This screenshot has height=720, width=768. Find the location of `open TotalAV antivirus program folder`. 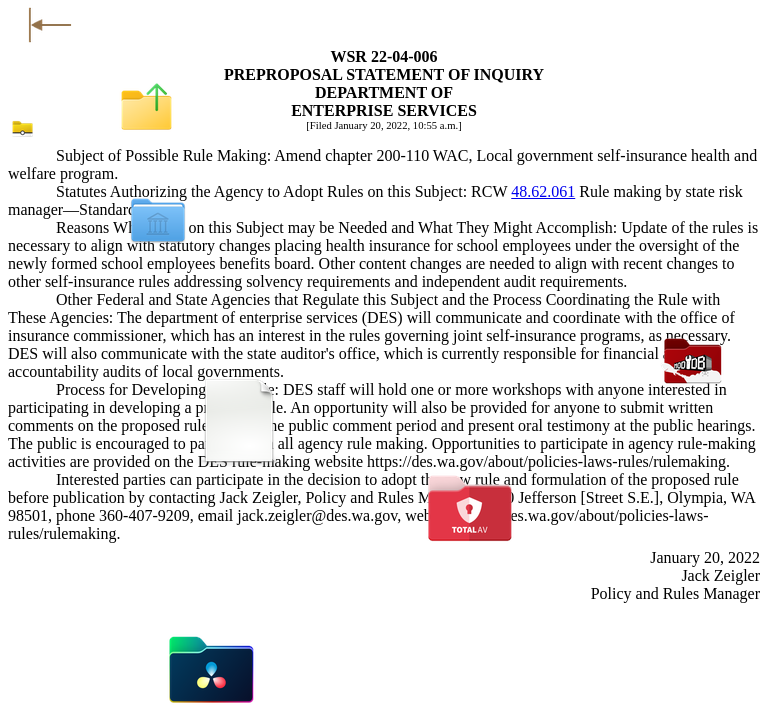

open TotalAV antivirus program folder is located at coordinates (469, 510).